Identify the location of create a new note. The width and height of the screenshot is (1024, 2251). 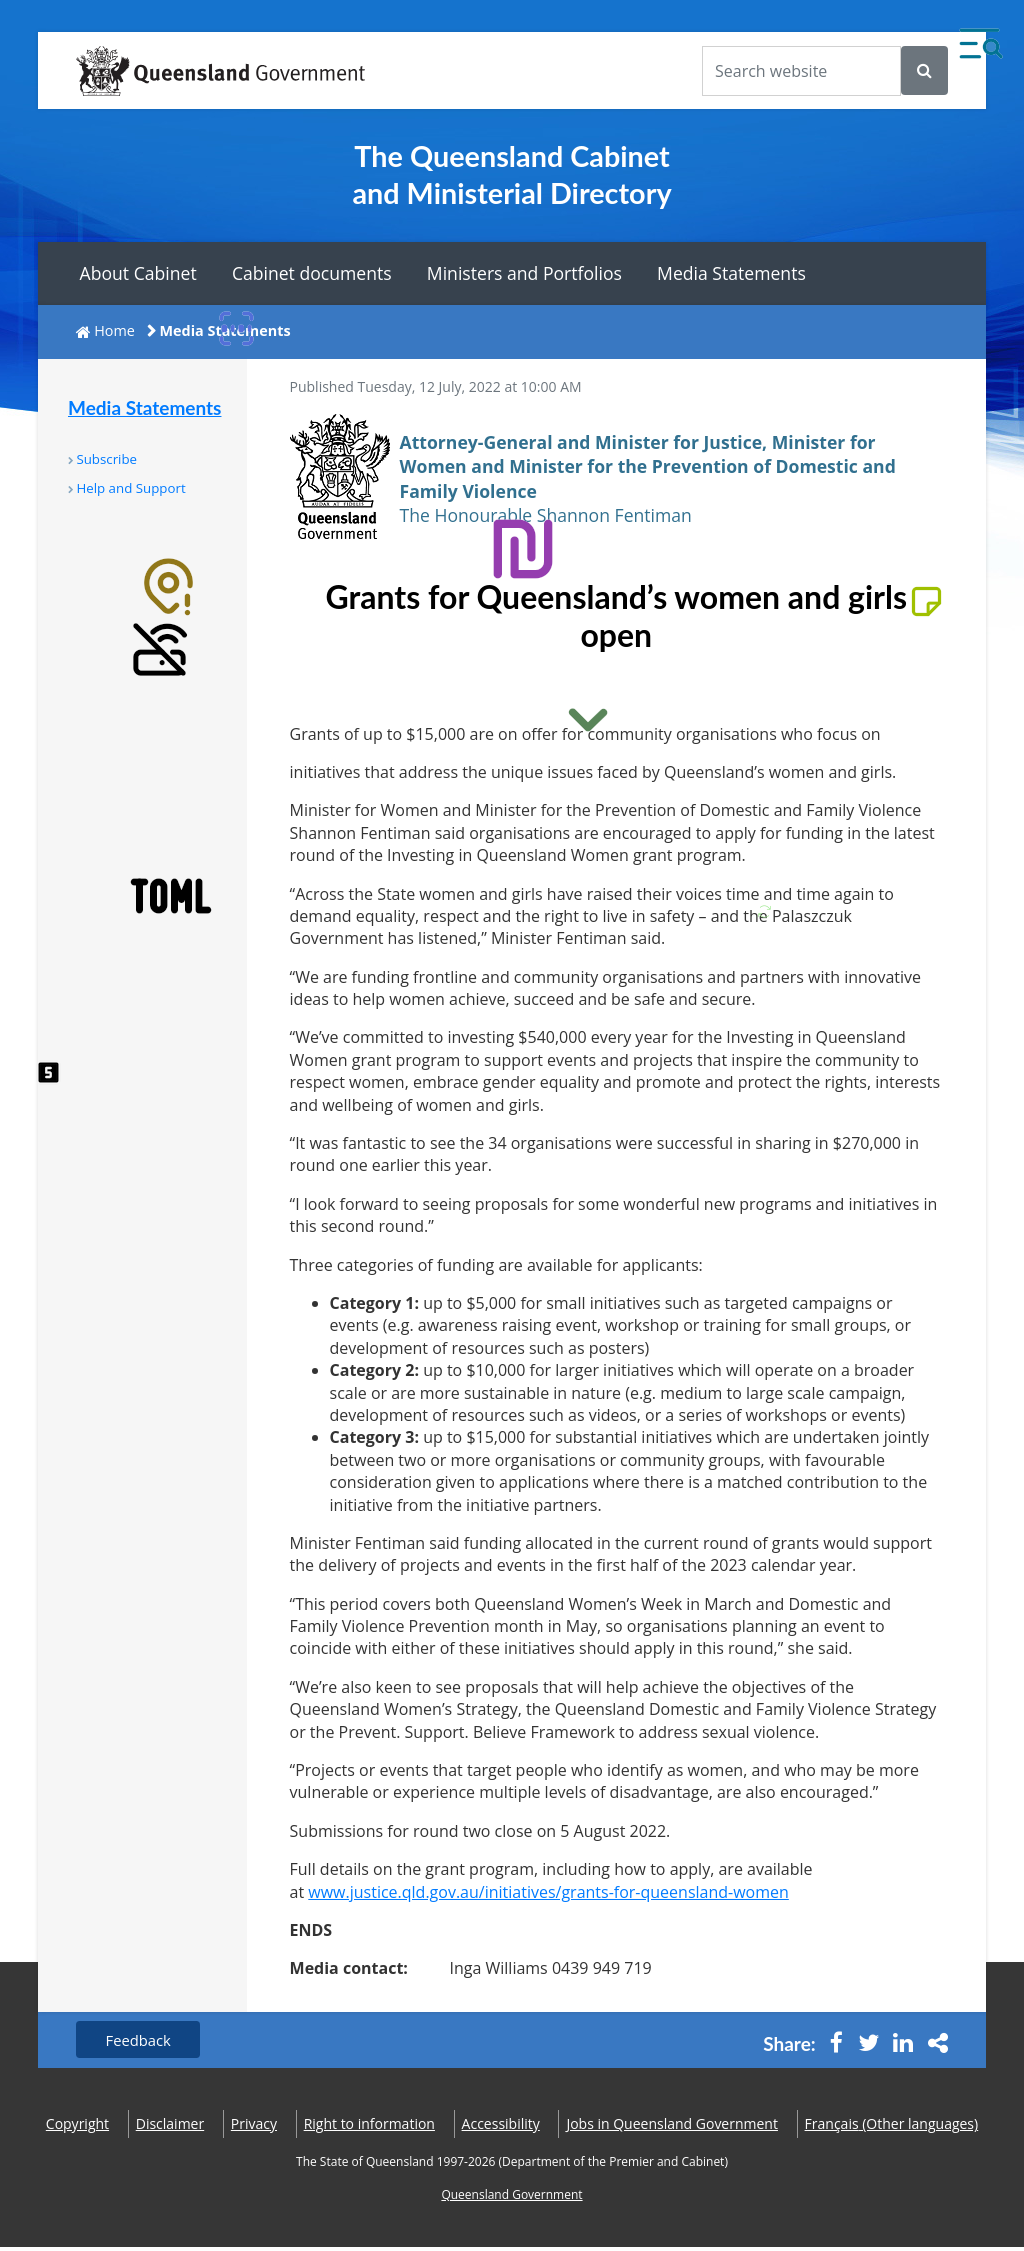
(926, 601).